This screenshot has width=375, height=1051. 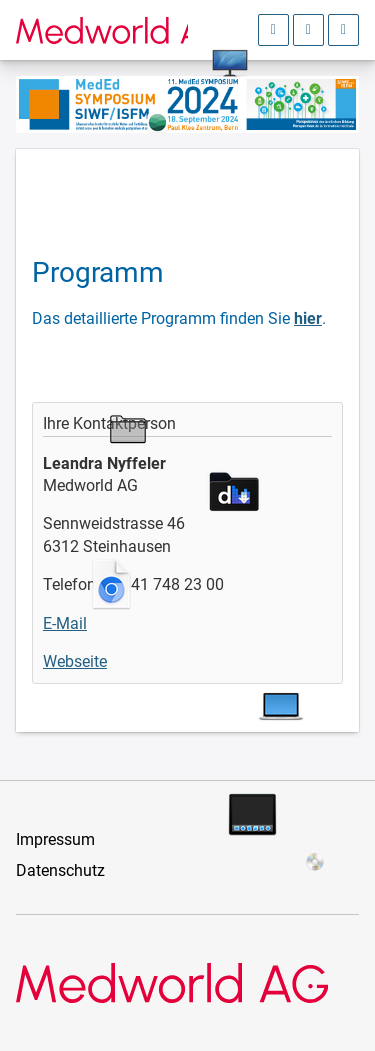 I want to click on open Flow app for focus or productivity sessions, so click(x=157, y=122).